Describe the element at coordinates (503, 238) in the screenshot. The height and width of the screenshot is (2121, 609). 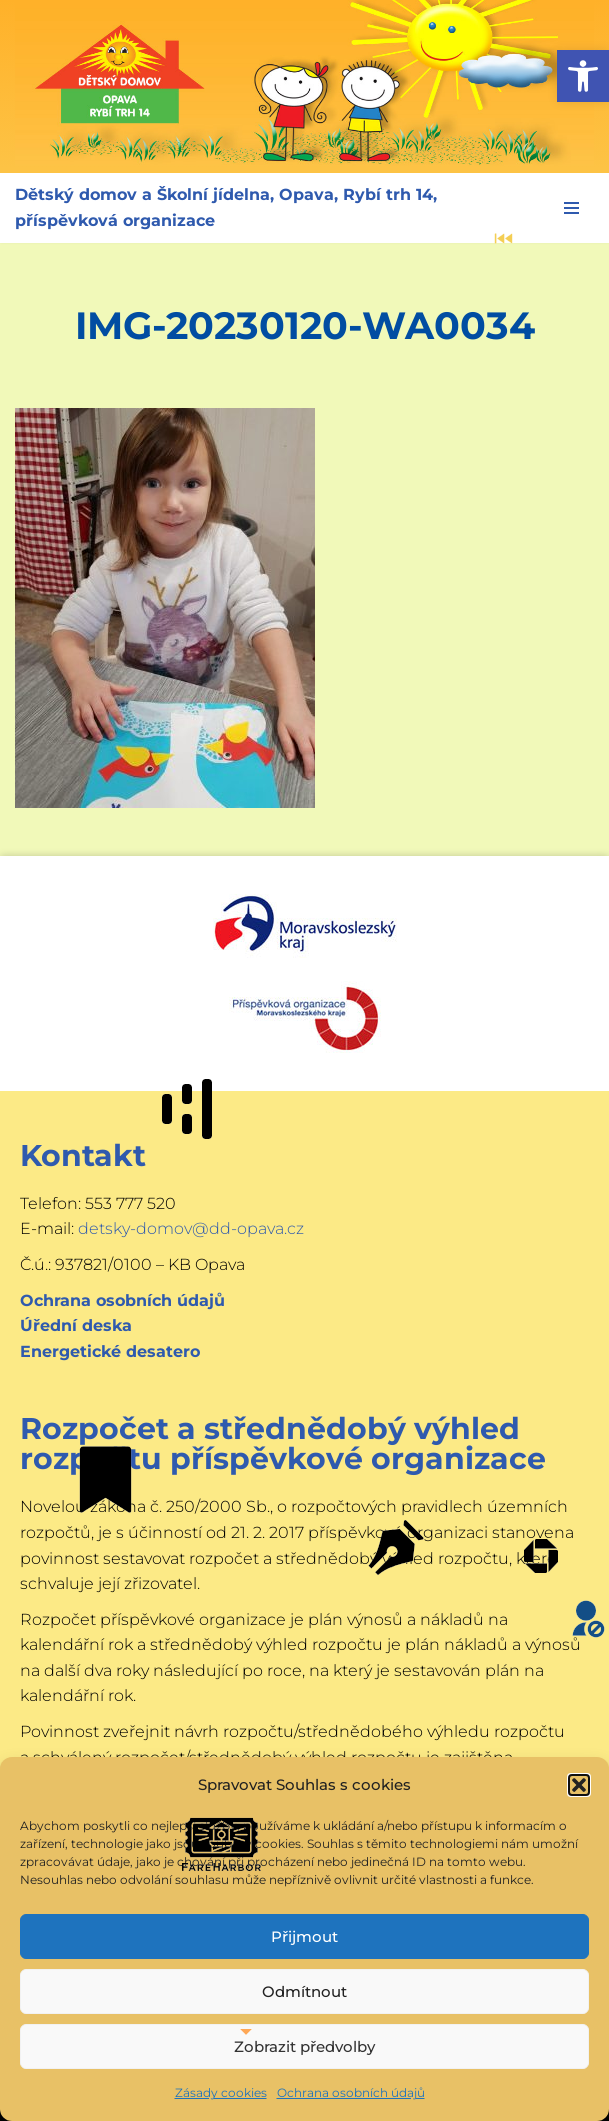
I see `skip to the beginning of the track` at that location.